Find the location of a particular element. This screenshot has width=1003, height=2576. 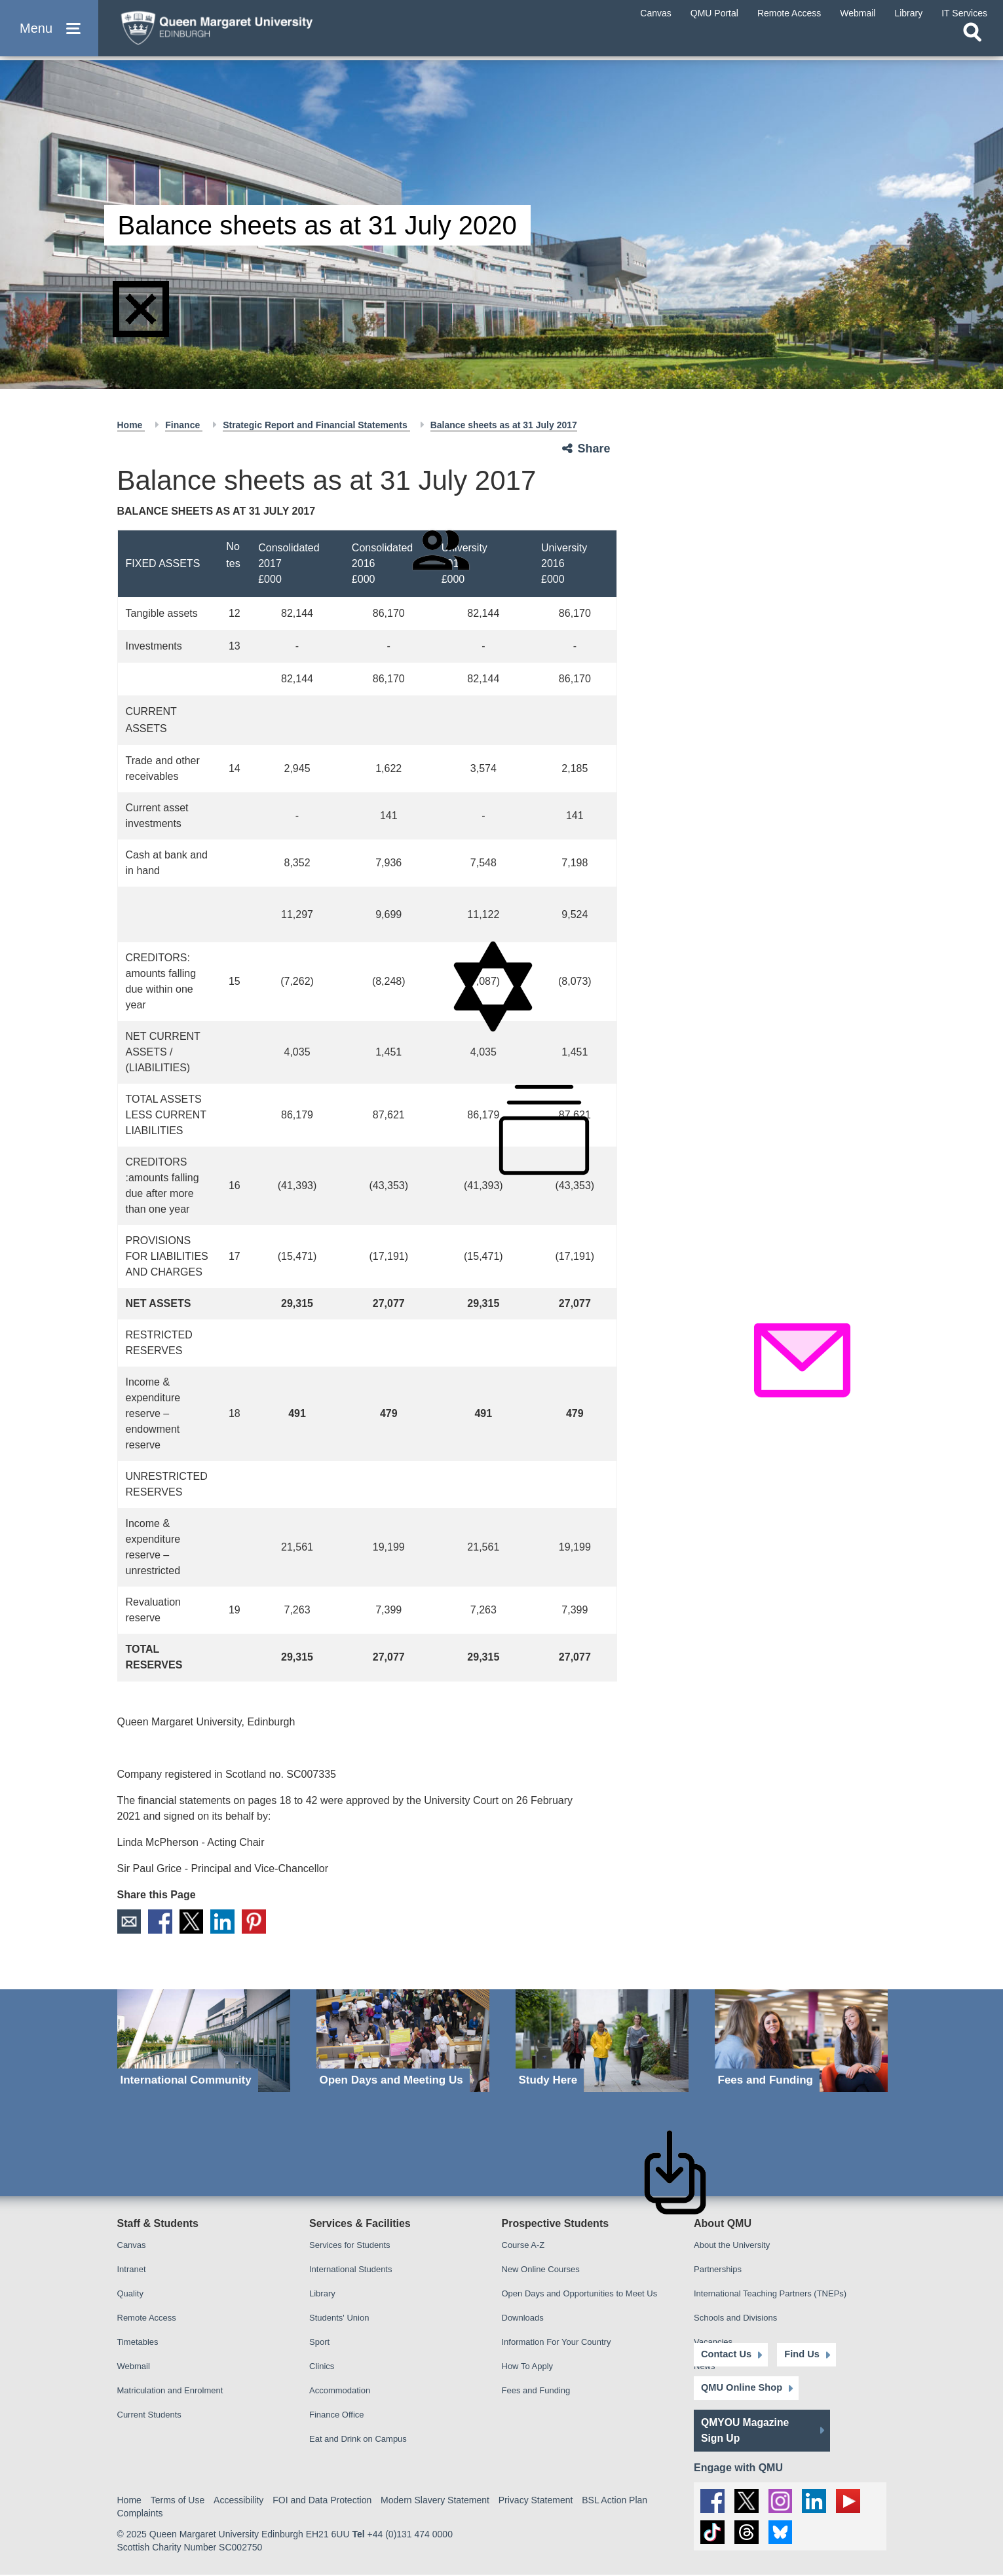

open your inbox or email is located at coordinates (802, 1360).